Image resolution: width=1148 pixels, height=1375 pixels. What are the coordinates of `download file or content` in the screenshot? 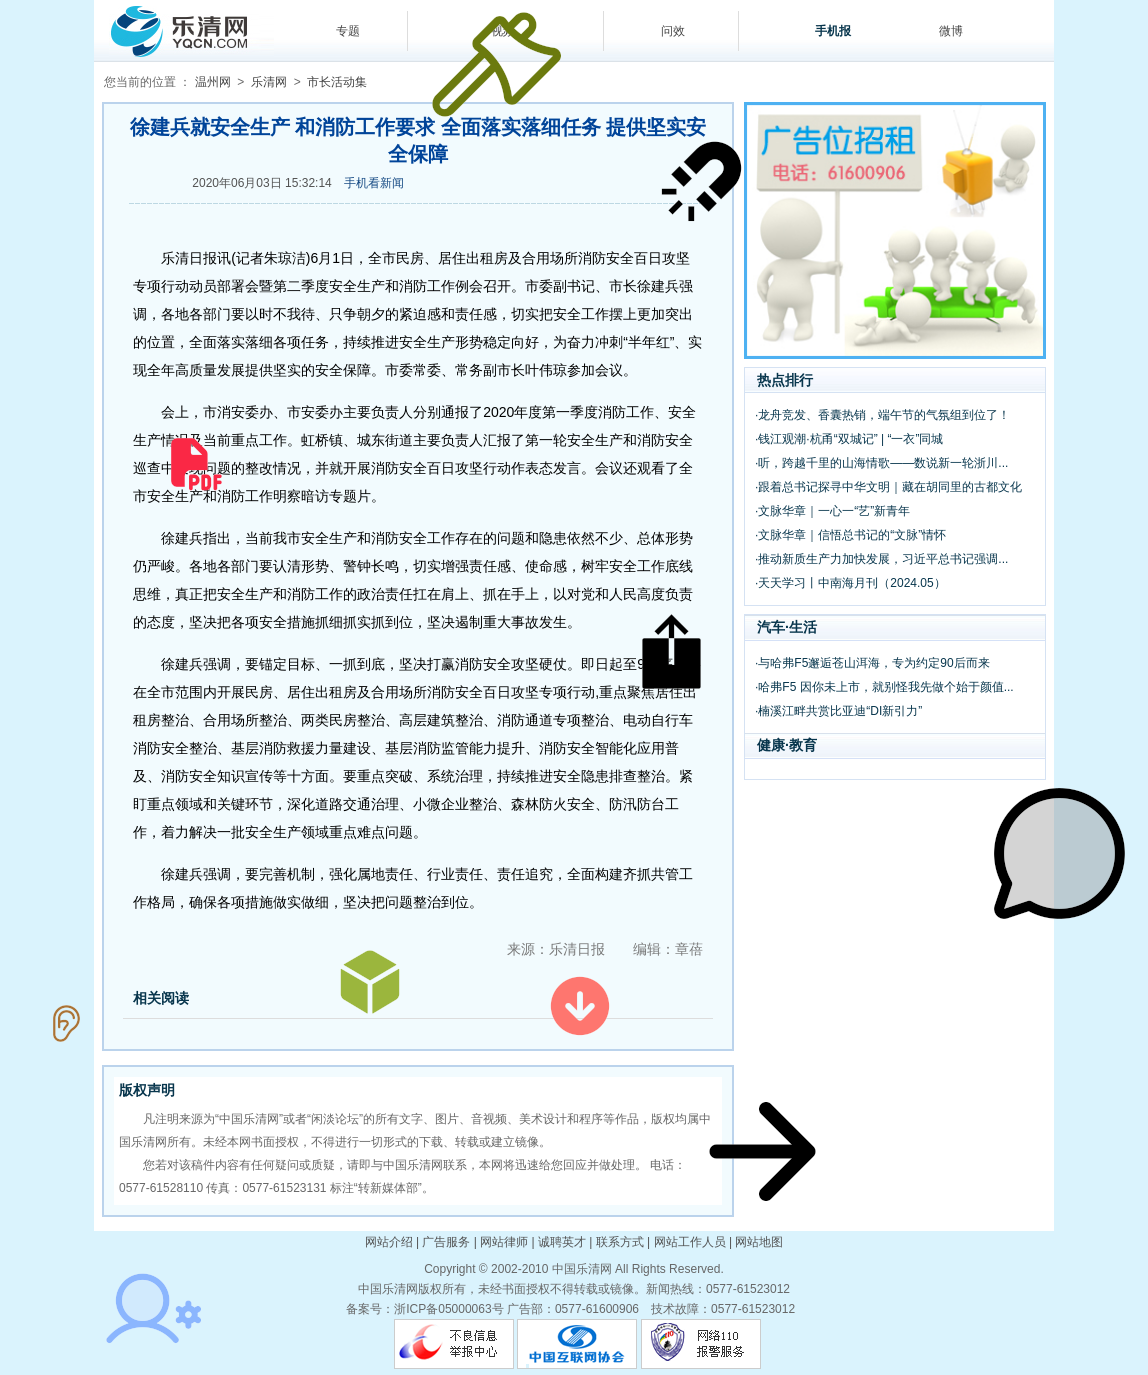 It's located at (580, 1006).